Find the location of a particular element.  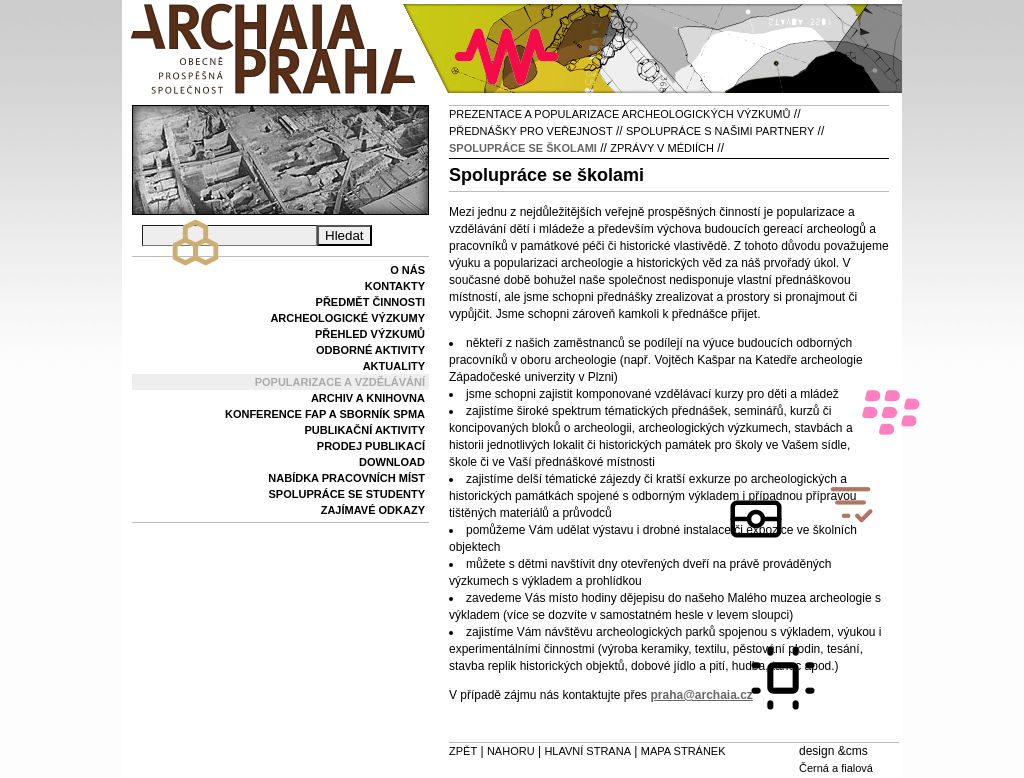

view modular components or building blocks is located at coordinates (195, 242).